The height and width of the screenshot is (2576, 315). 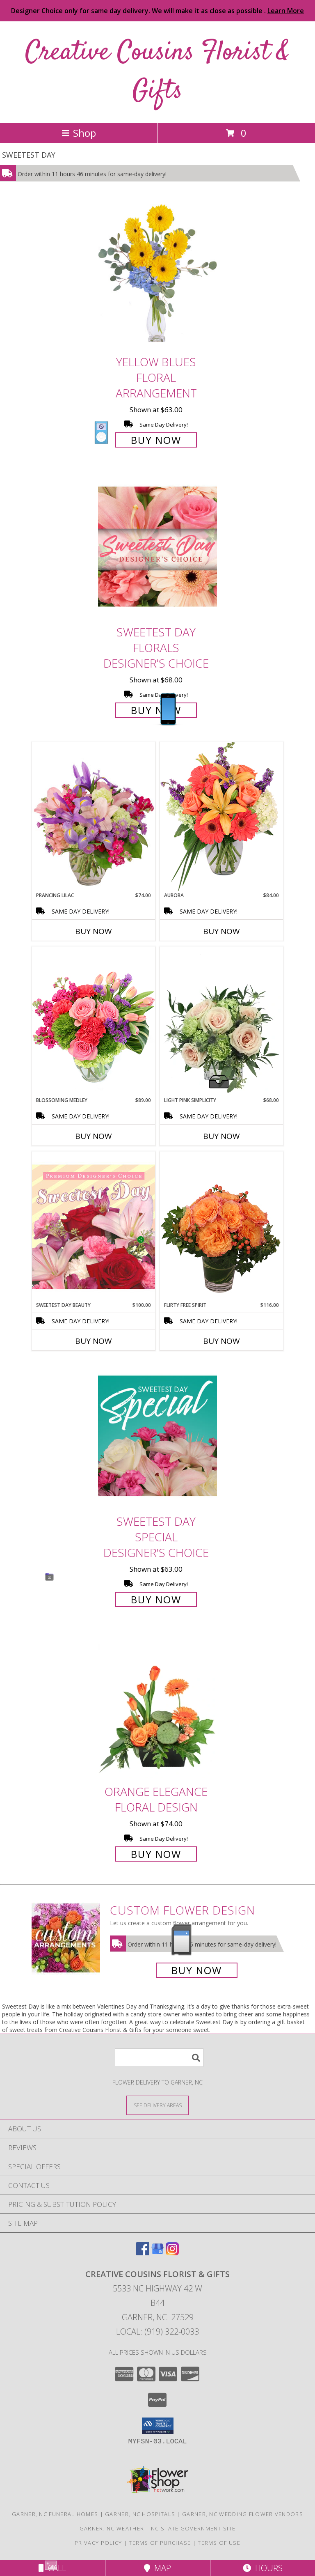 I want to click on view your inbox messages, so click(x=219, y=1081).